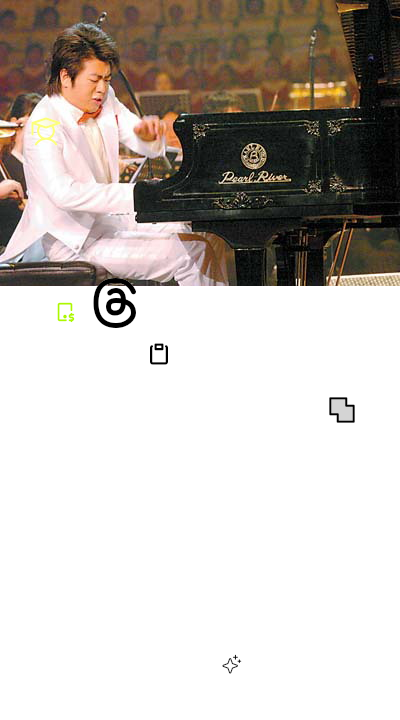 Image resolution: width=400 pixels, height=720 pixels. Describe the element at coordinates (342, 410) in the screenshot. I see `merge or combine selected objects` at that location.